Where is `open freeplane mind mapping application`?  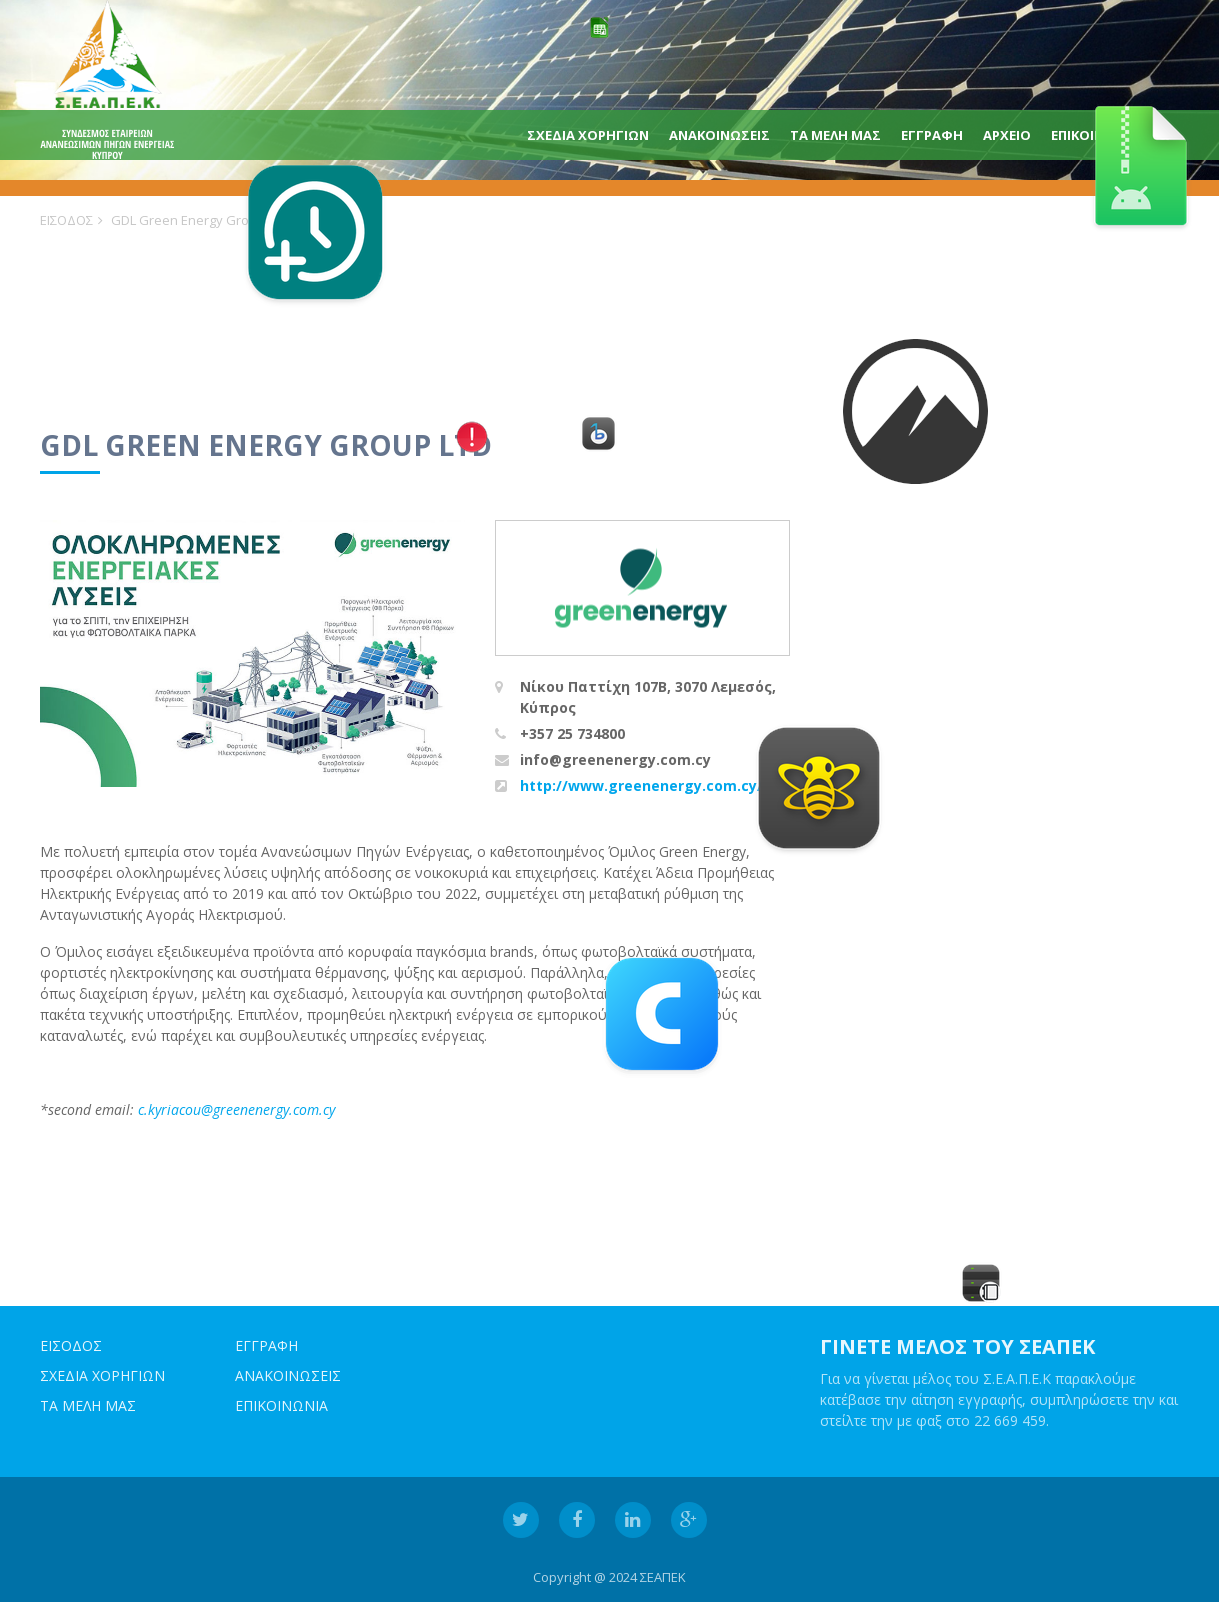
open freeplane mind mapping application is located at coordinates (819, 788).